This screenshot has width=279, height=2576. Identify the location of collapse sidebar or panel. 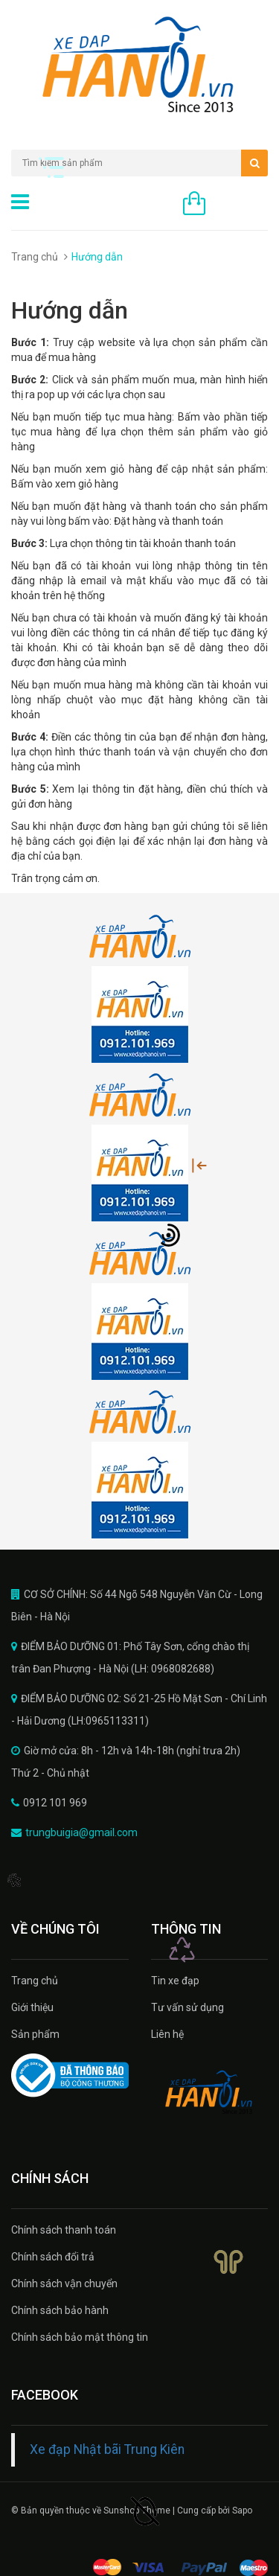
(199, 1166).